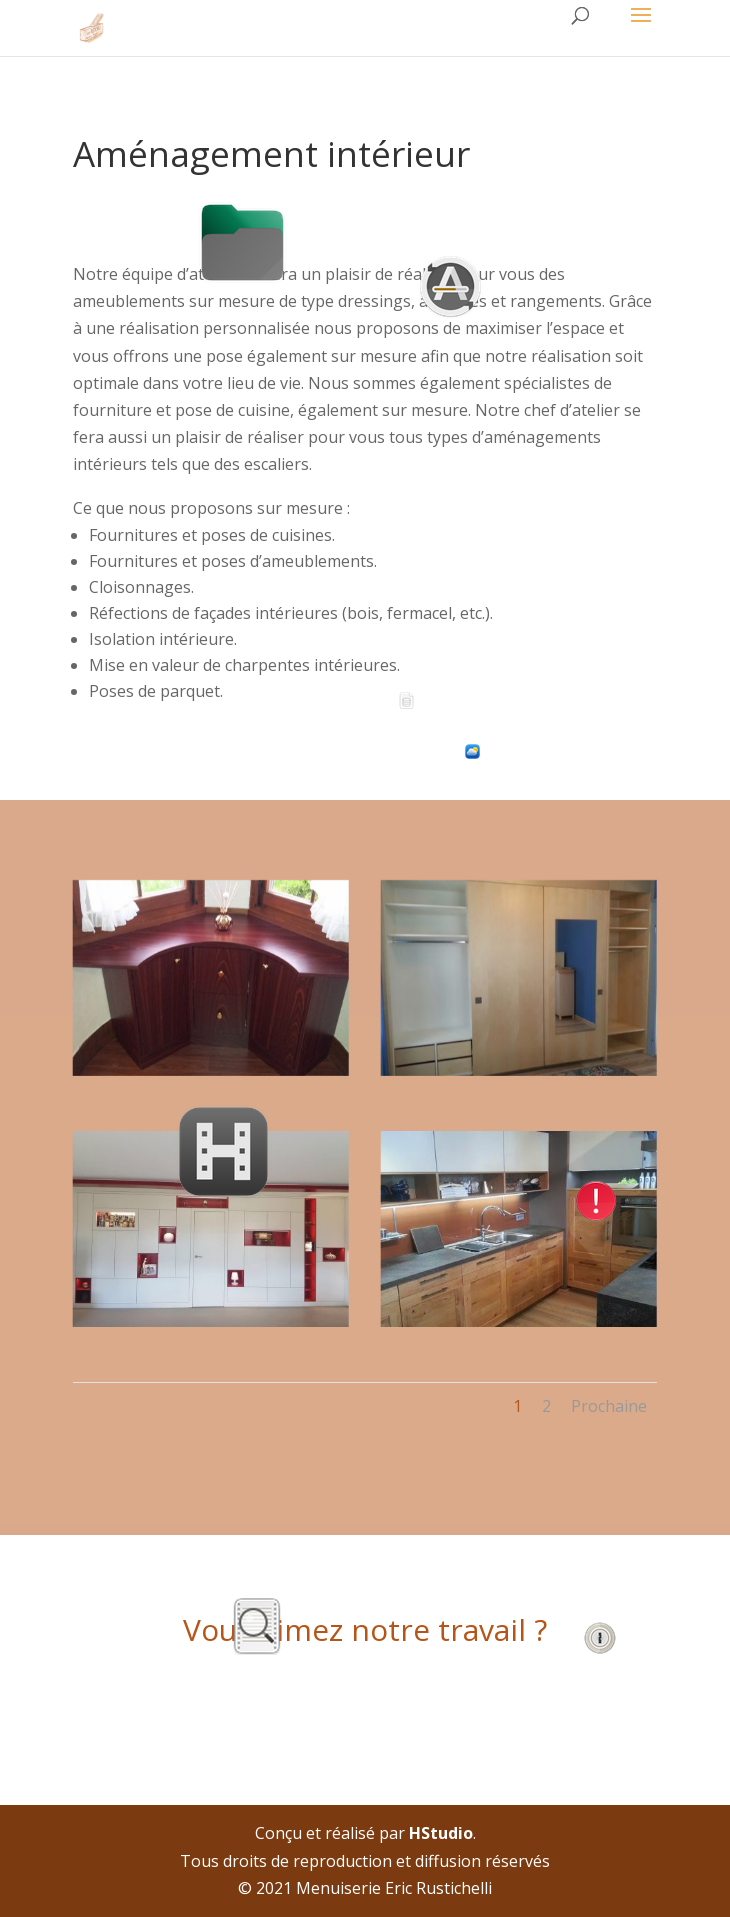 The image size is (730, 1917). What do you see at coordinates (600, 1638) in the screenshot?
I see `open passwords and keys manager` at bounding box center [600, 1638].